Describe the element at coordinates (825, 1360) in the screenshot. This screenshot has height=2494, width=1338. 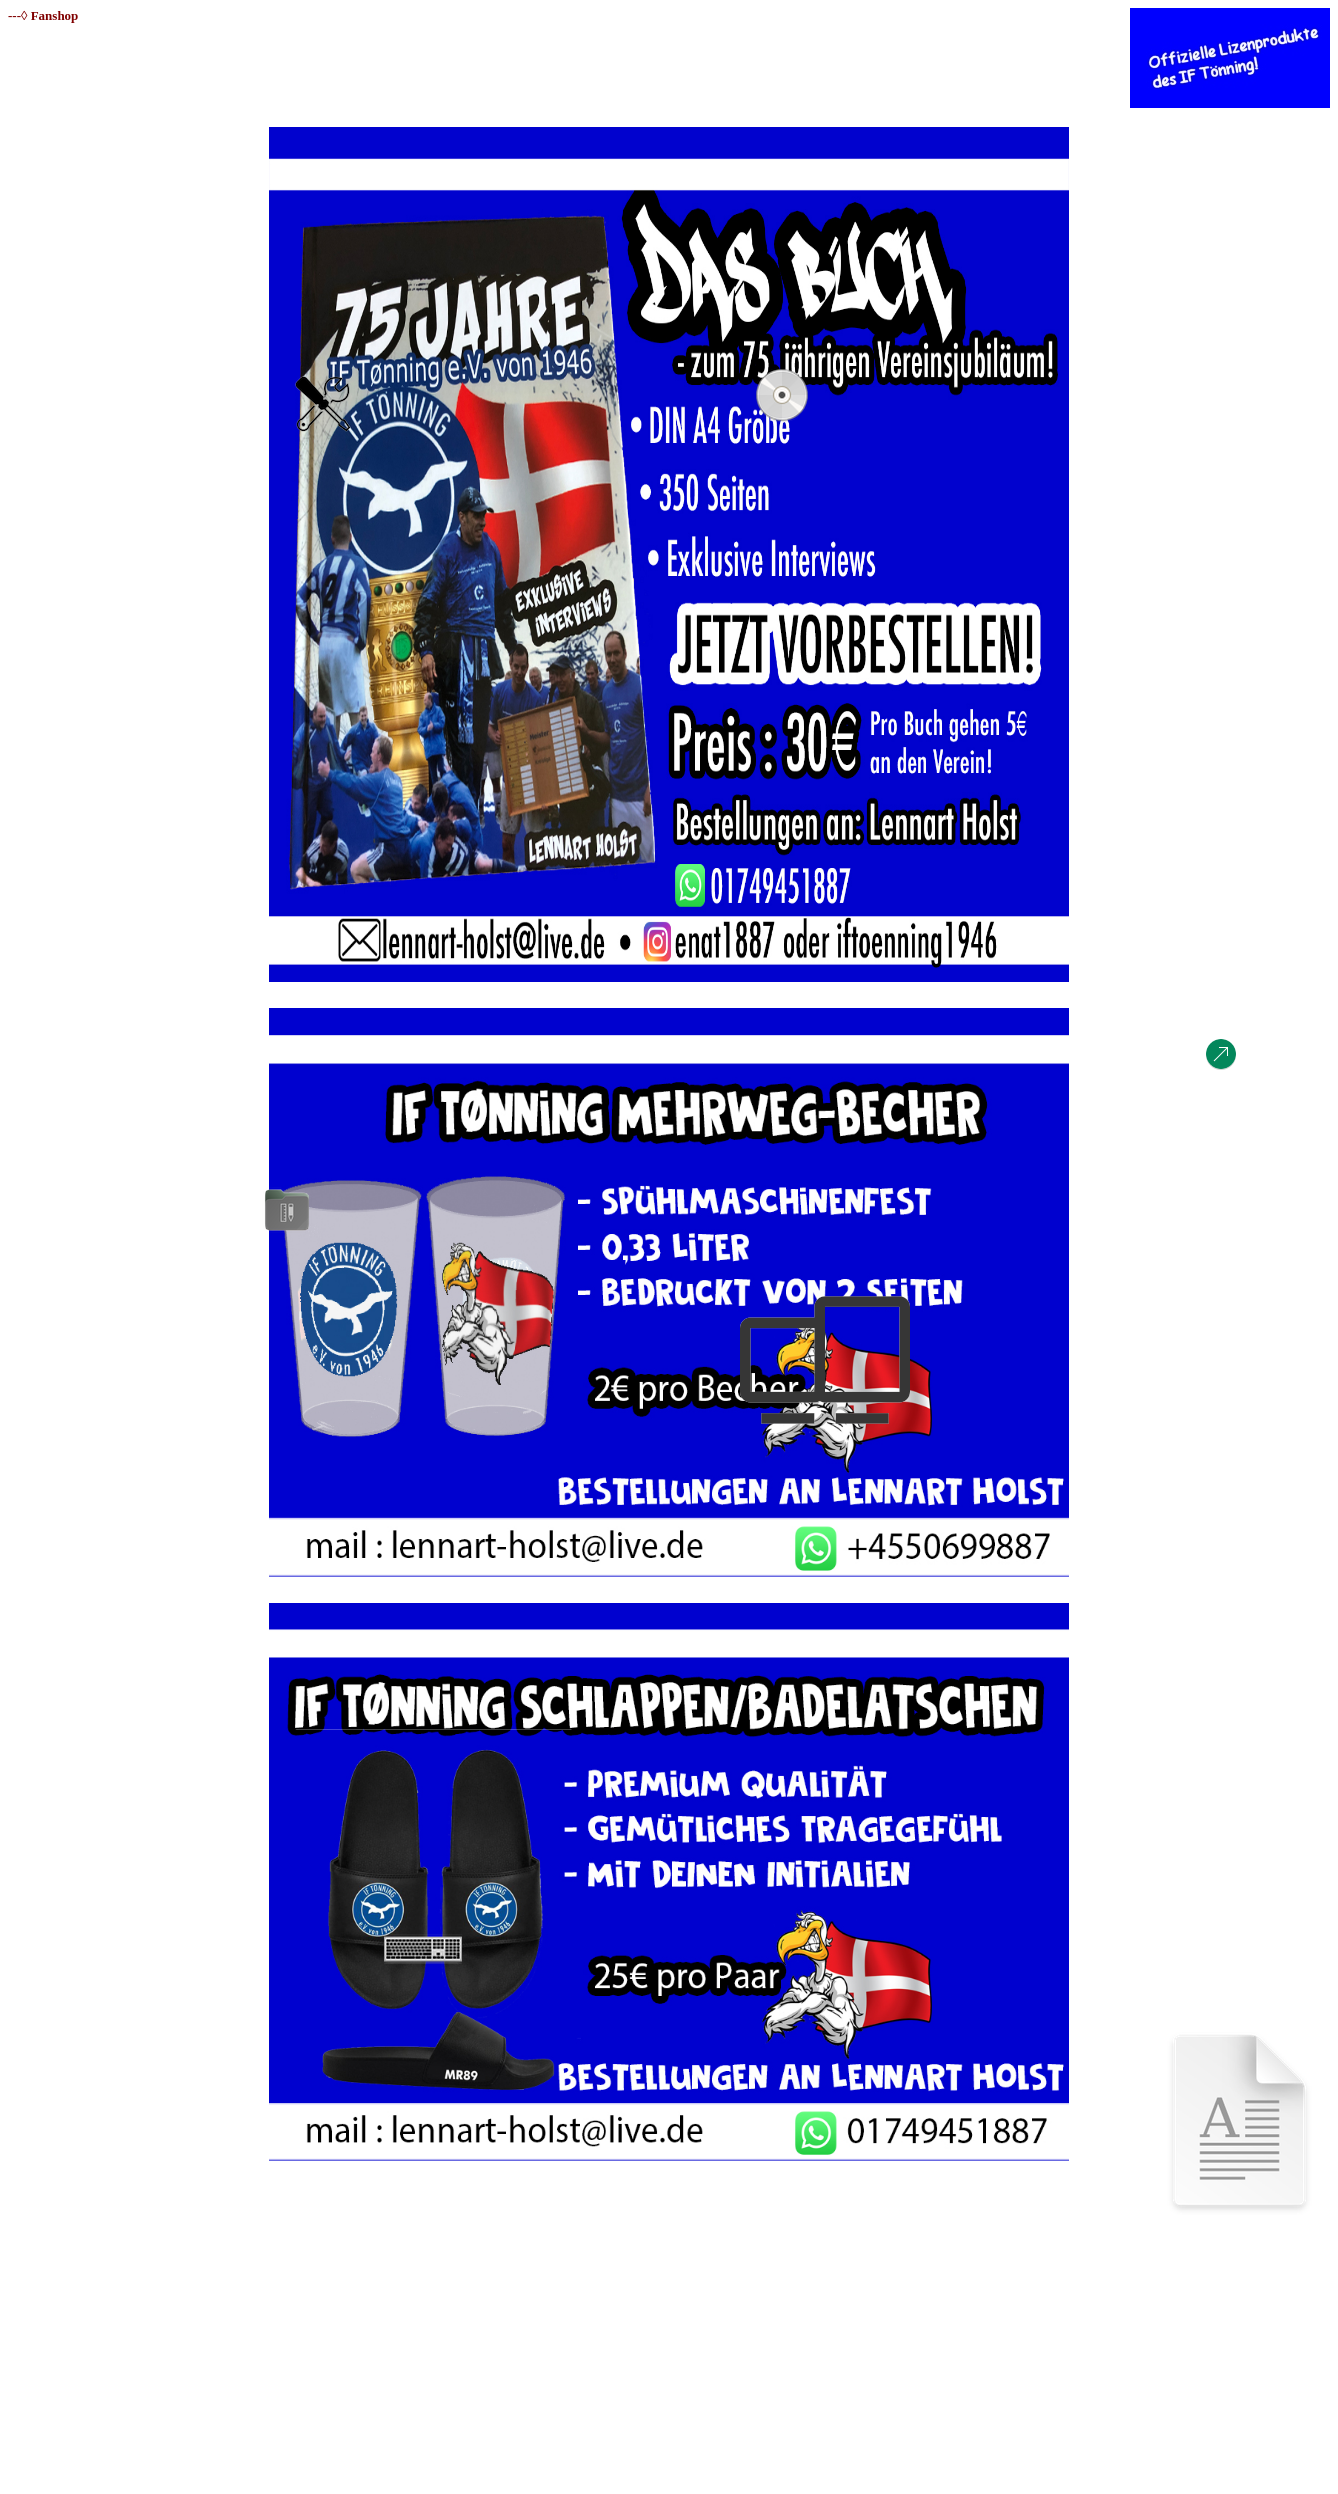
I see `display arrangement settings for multiple monitors` at that location.